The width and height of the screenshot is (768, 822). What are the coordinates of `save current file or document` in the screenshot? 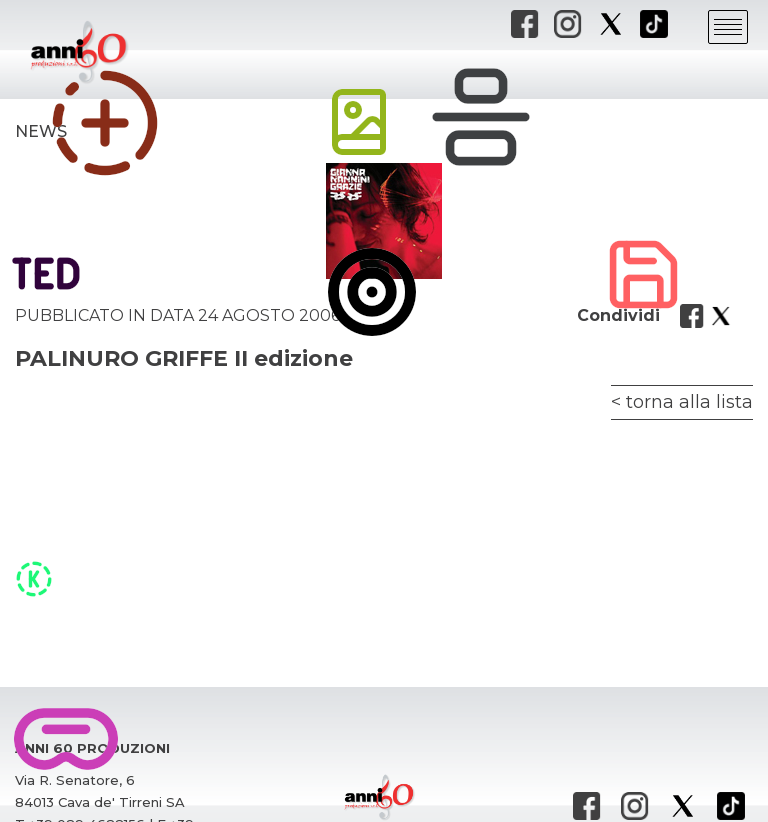 It's located at (643, 274).